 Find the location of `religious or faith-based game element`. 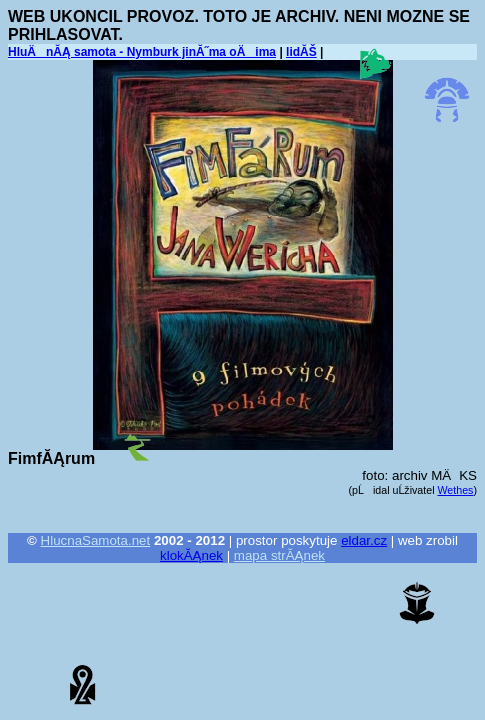

religious or faith-based game element is located at coordinates (82, 684).